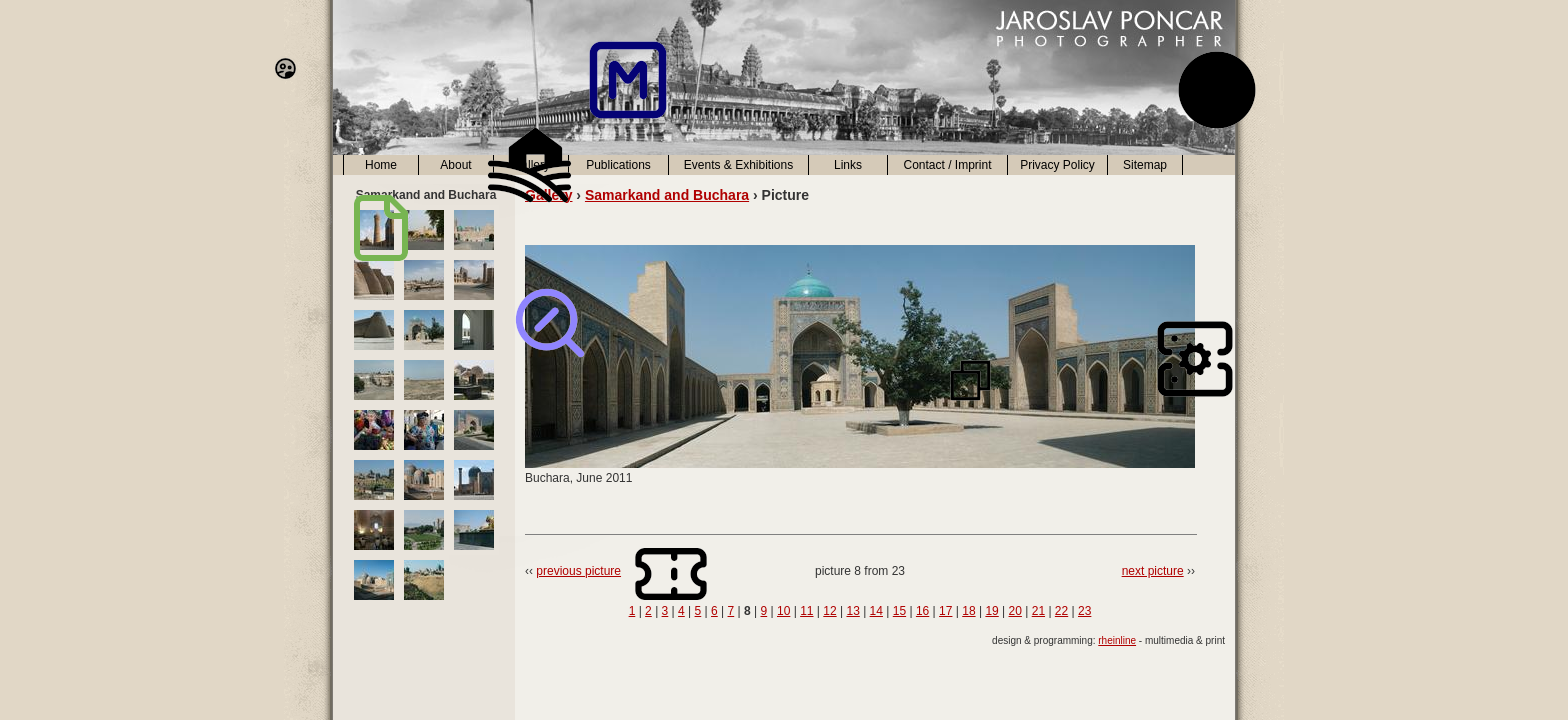 The width and height of the screenshot is (1568, 720). What do you see at coordinates (550, 323) in the screenshot?
I see `search is disabled or unavailable` at bounding box center [550, 323].